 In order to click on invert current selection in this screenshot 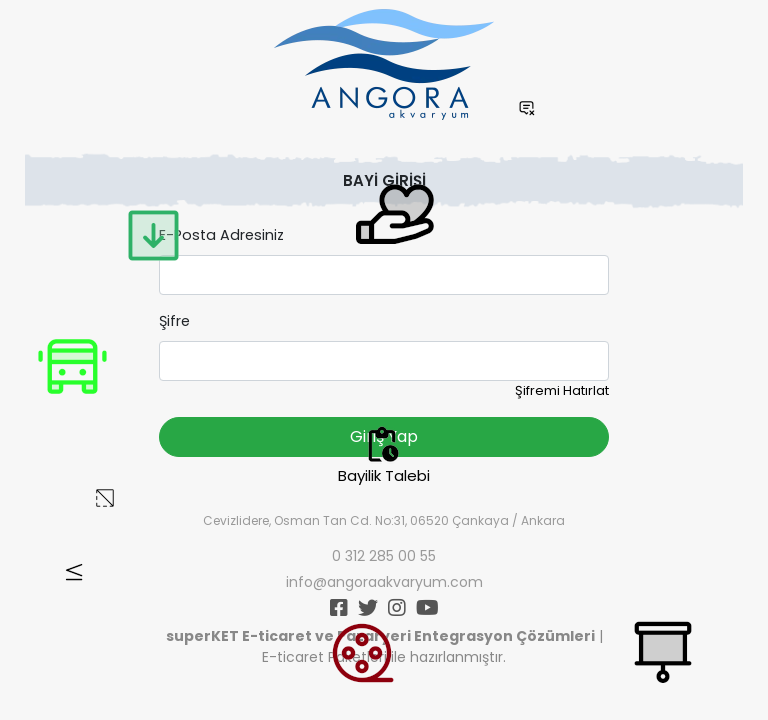, I will do `click(105, 498)`.